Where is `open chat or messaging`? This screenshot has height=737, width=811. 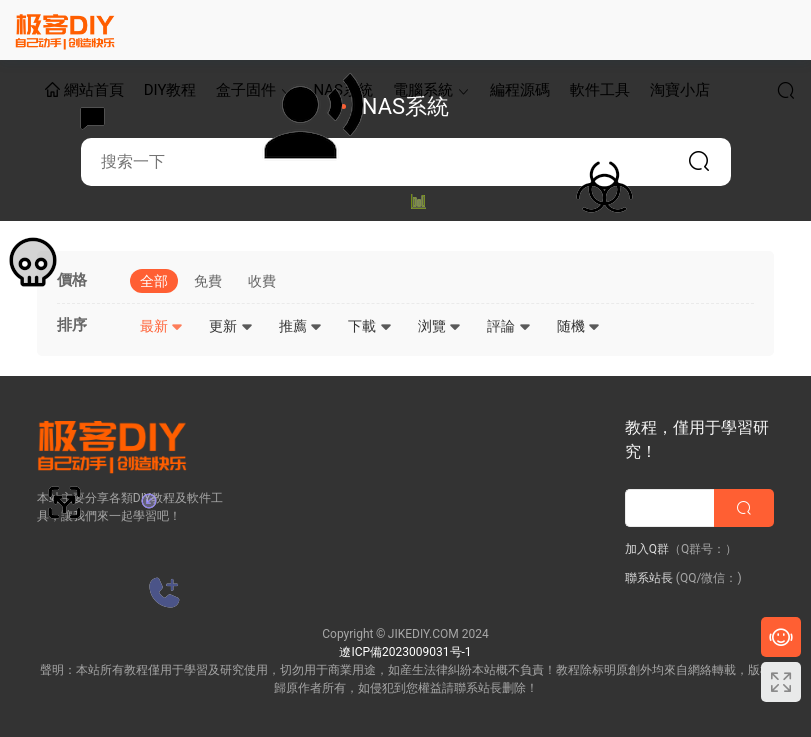
open chat or messaging is located at coordinates (92, 116).